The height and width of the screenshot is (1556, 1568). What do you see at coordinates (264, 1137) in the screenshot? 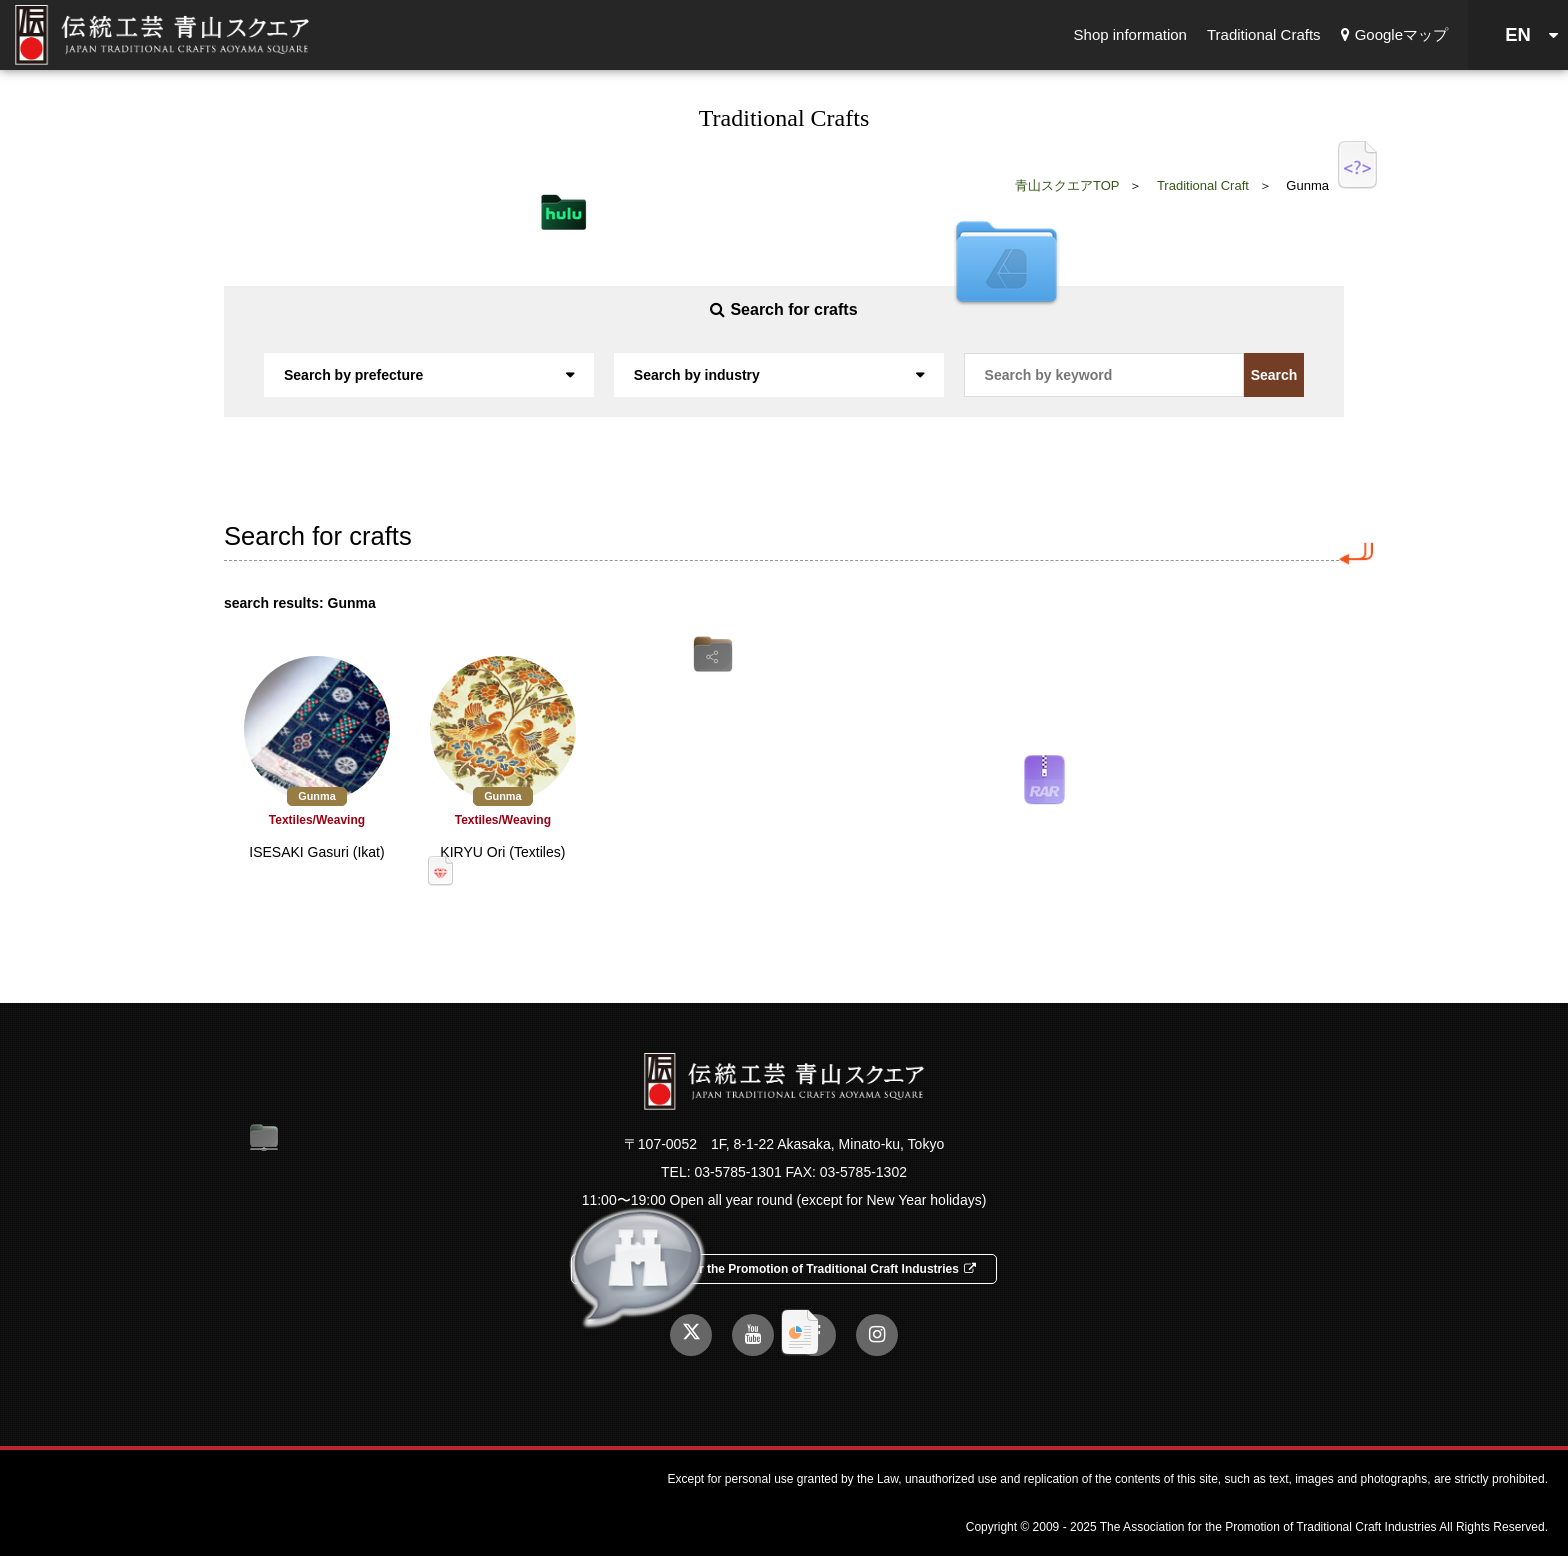
I see `access a remote or network folder` at bounding box center [264, 1137].